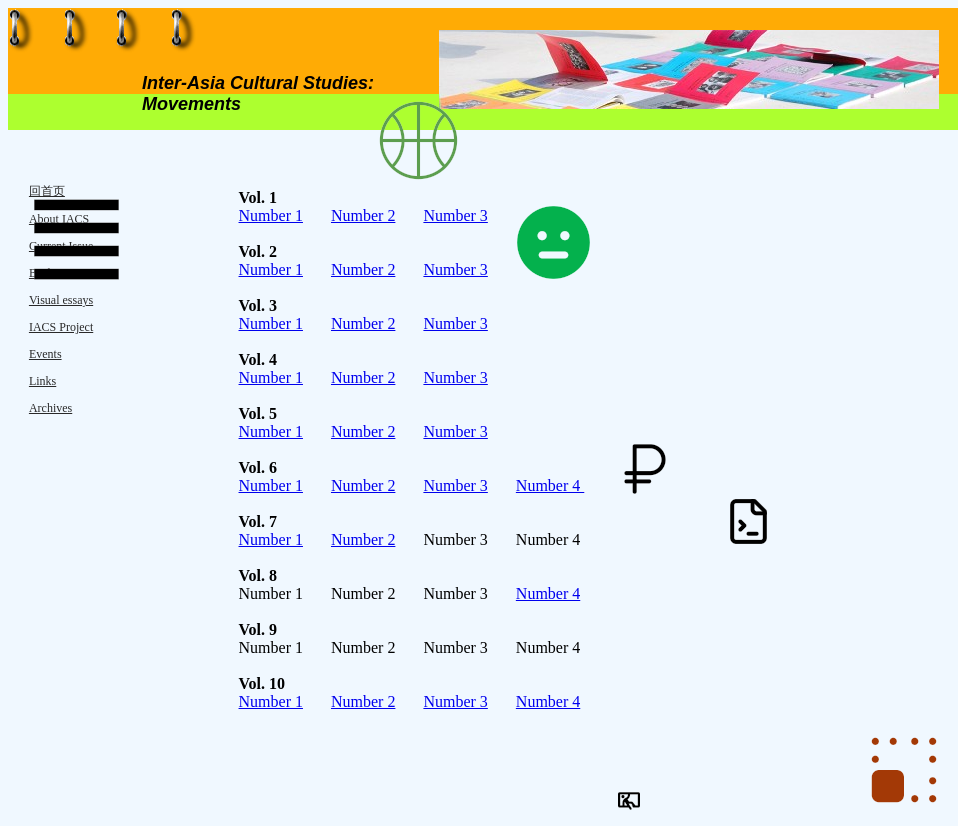 This screenshot has height=826, width=958. I want to click on open terminal or command line file, so click(748, 521).